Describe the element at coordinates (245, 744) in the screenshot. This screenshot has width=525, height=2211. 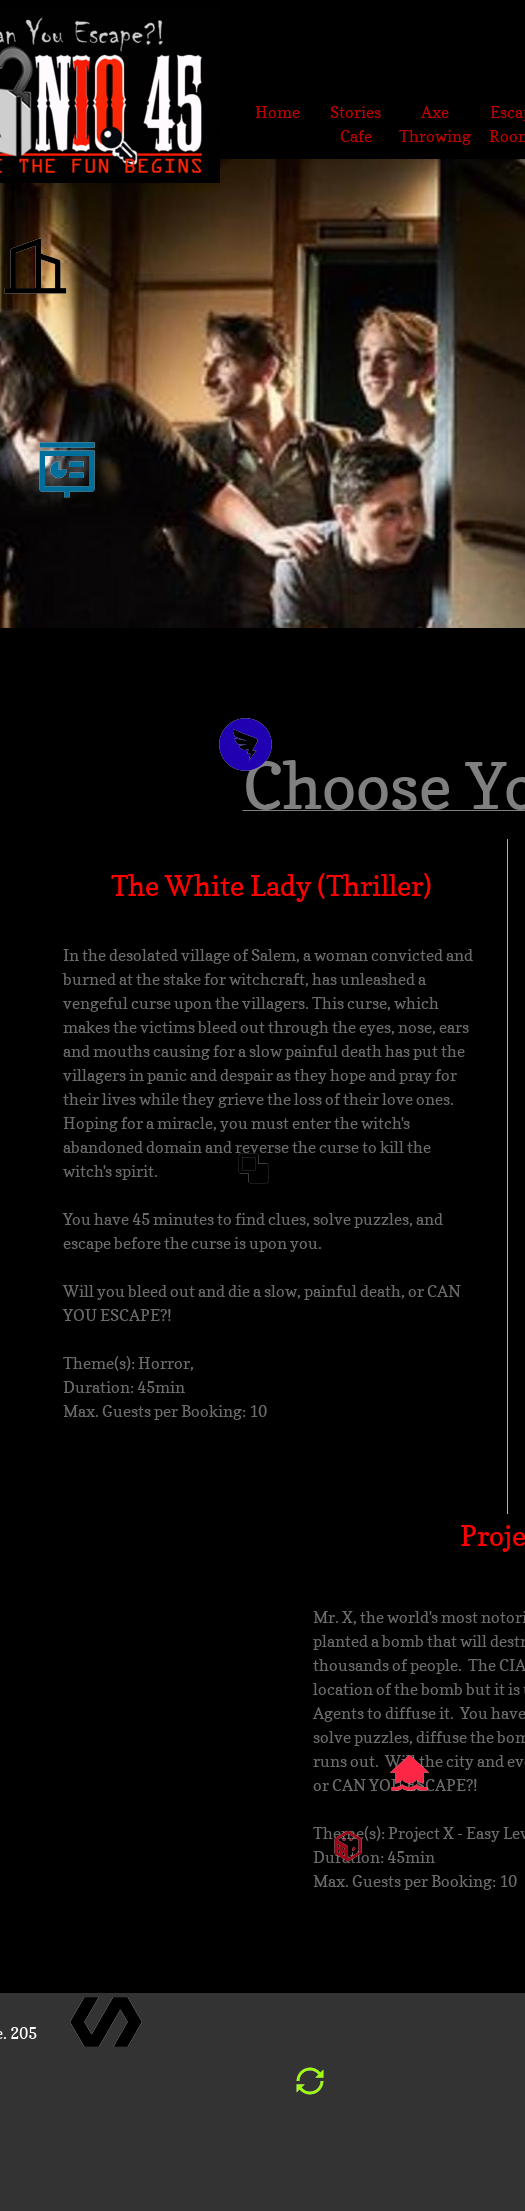
I see `open DingTalk messaging app` at that location.